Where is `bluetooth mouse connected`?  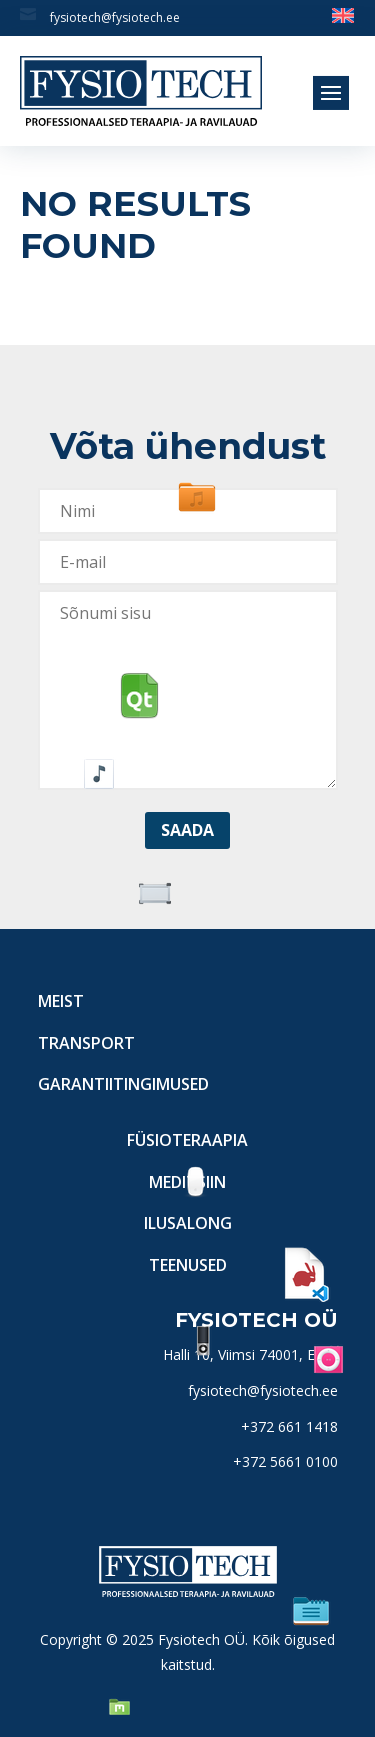 bluetooth mouse connected is located at coordinates (195, 1182).